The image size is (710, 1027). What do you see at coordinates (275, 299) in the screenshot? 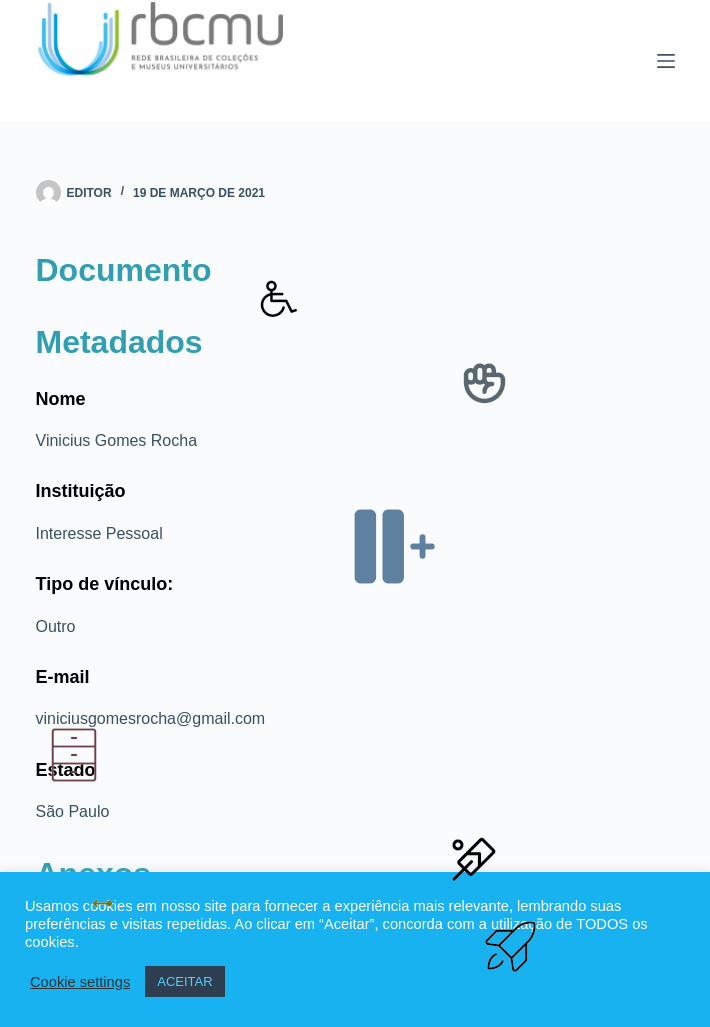
I see `indicates wheelchair accessible facilities` at bounding box center [275, 299].